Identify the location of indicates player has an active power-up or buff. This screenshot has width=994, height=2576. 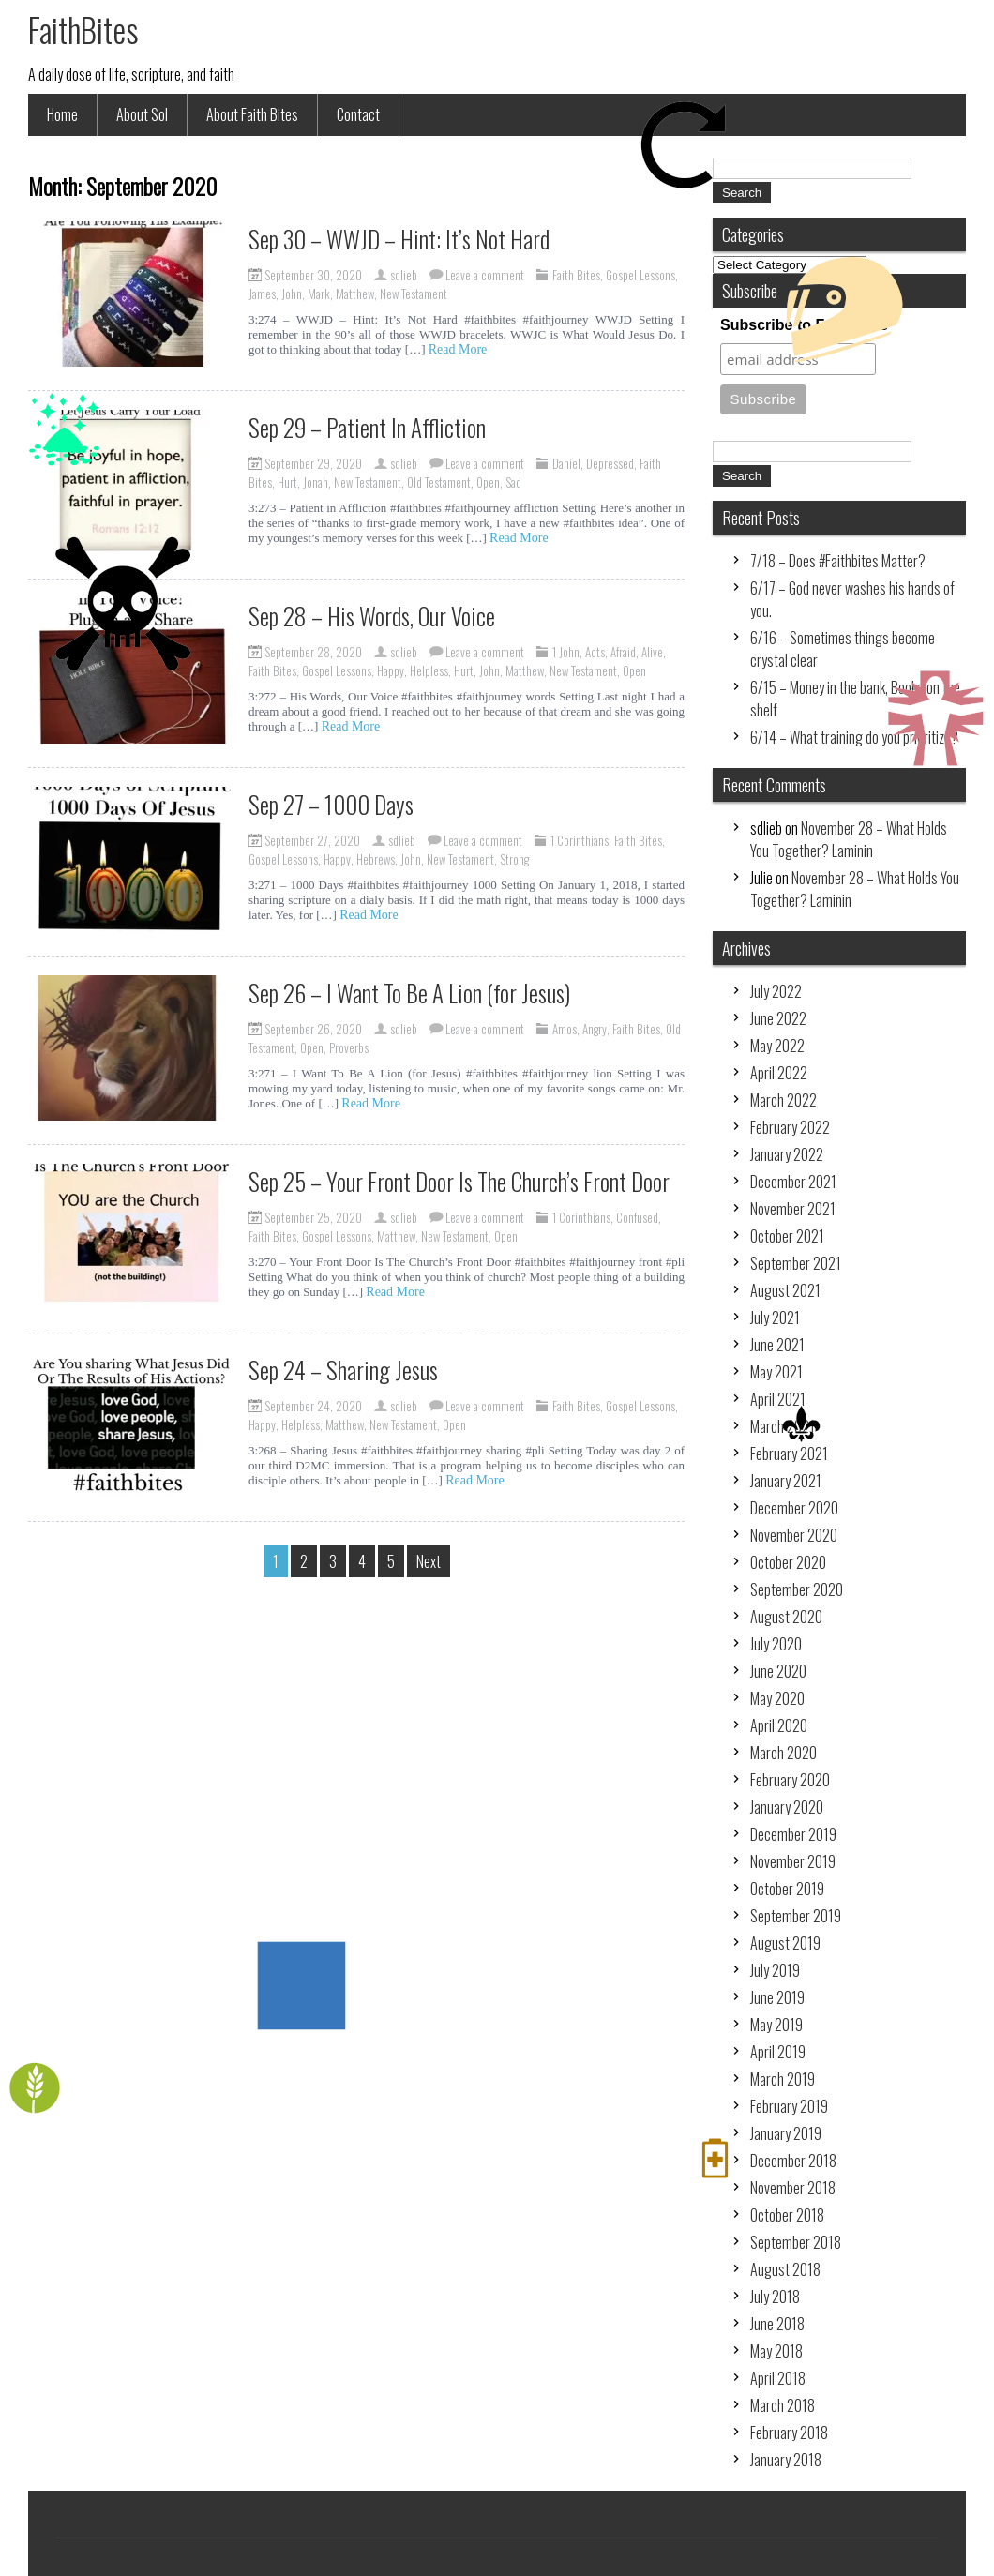
(935, 717).